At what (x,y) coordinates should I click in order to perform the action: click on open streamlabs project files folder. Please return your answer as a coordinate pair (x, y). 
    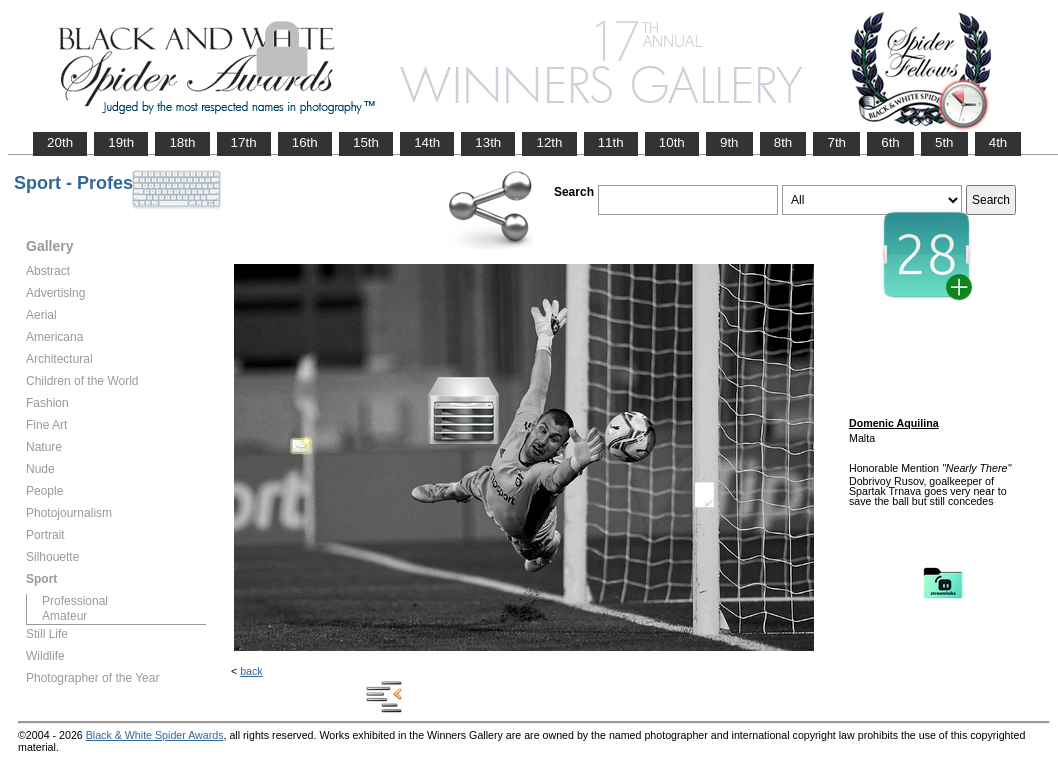
    Looking at the image, I should click on (943, 584).